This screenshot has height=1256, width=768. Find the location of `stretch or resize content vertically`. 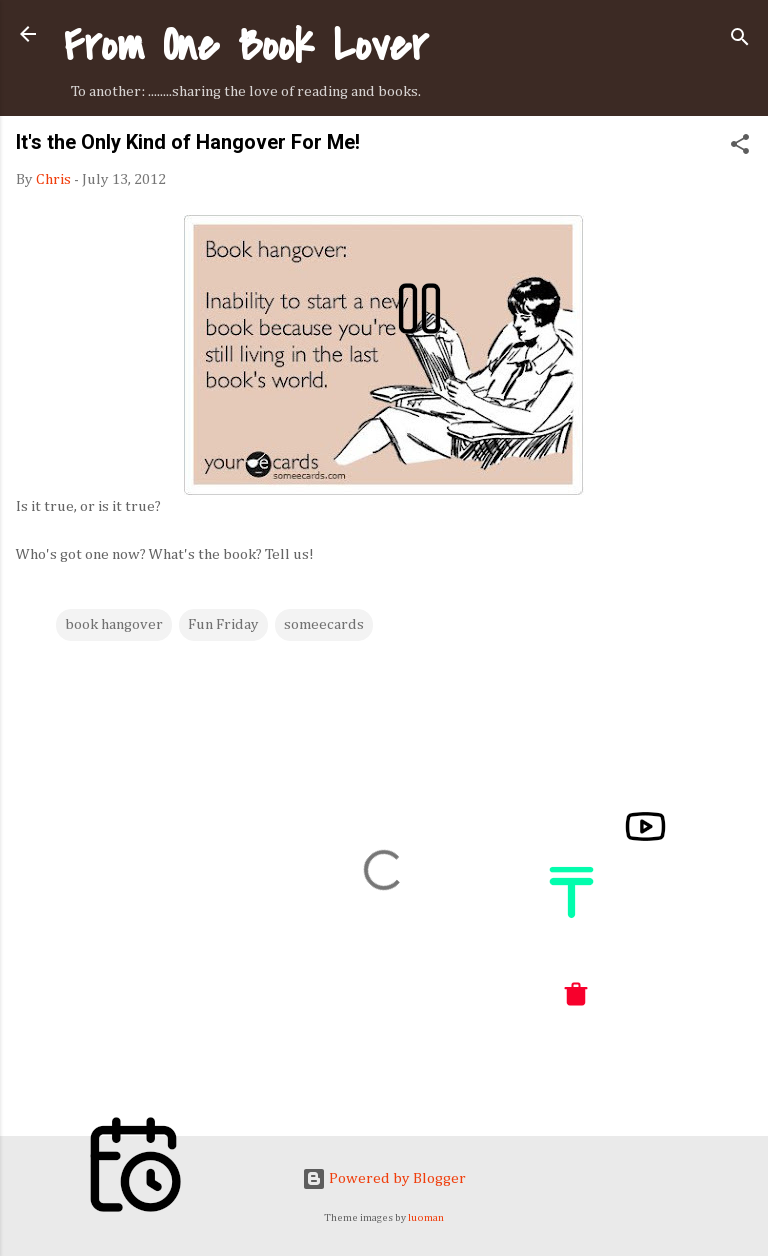

stretch or resize content vertically is located at coordinates (419, 308).